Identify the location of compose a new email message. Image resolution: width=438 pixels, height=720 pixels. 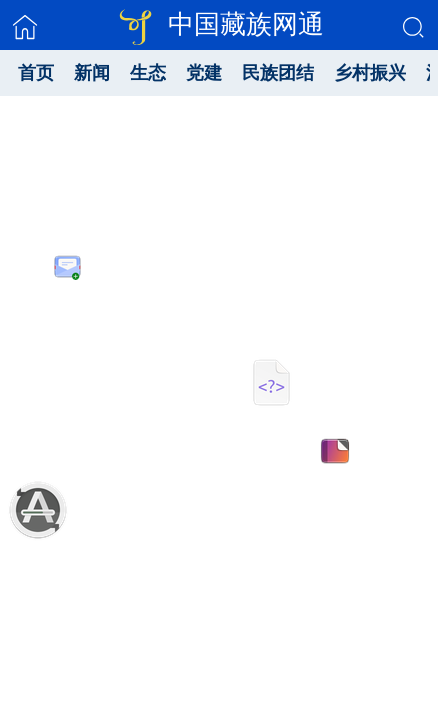
(67, 266).